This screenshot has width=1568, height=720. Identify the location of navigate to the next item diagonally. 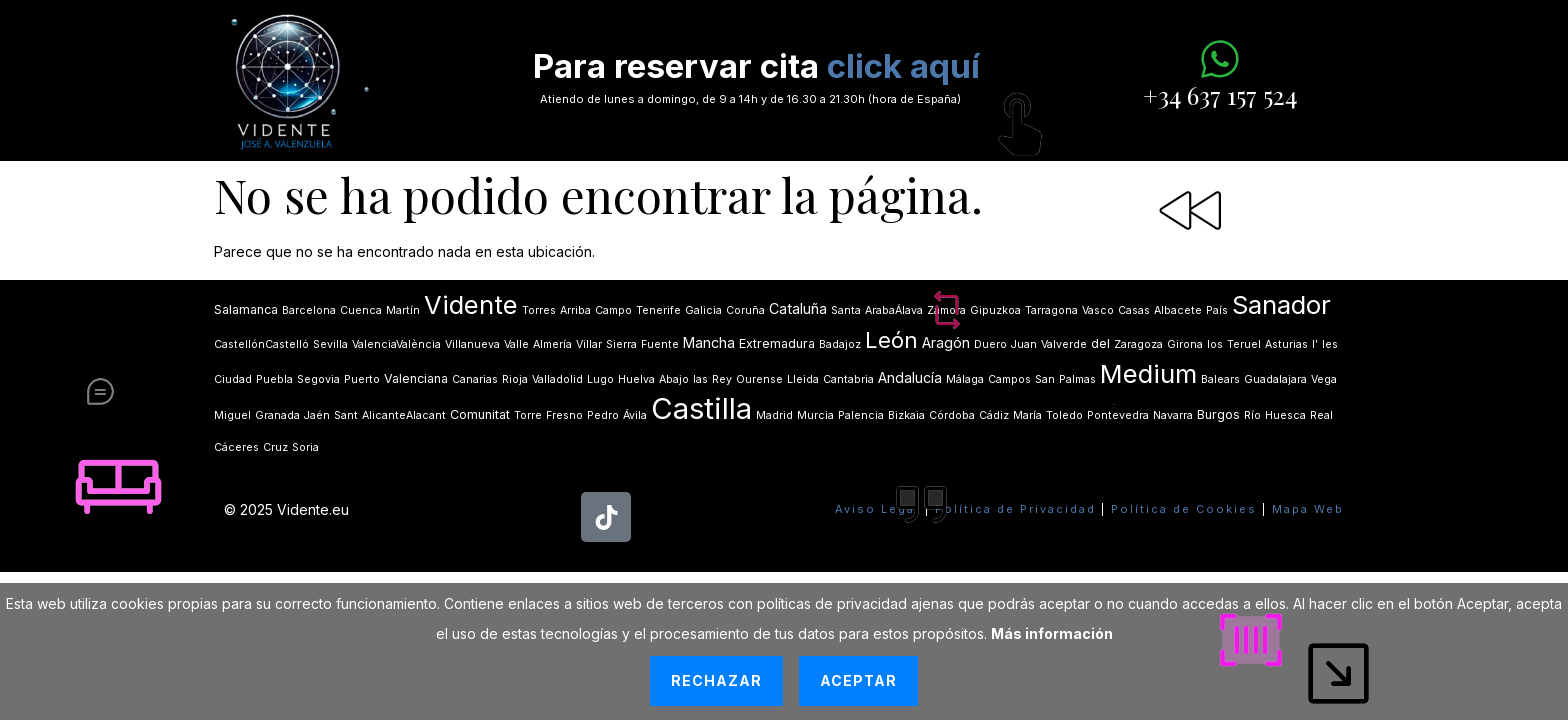
(1338, 673).